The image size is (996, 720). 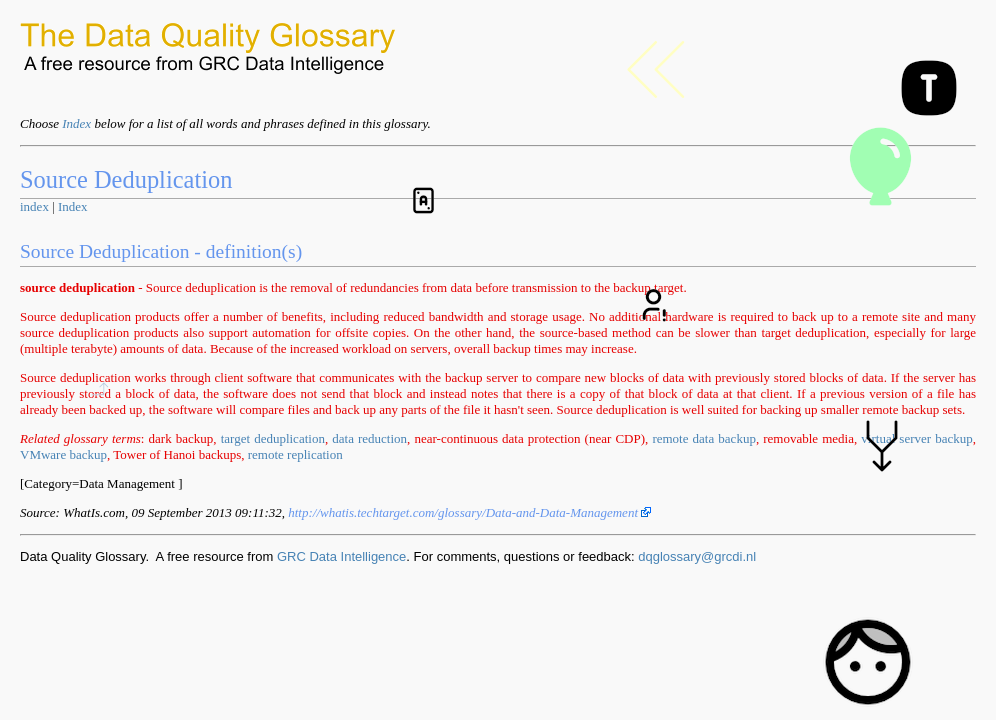 I want to click on merge items or branches together, so click(x=882, y=444).